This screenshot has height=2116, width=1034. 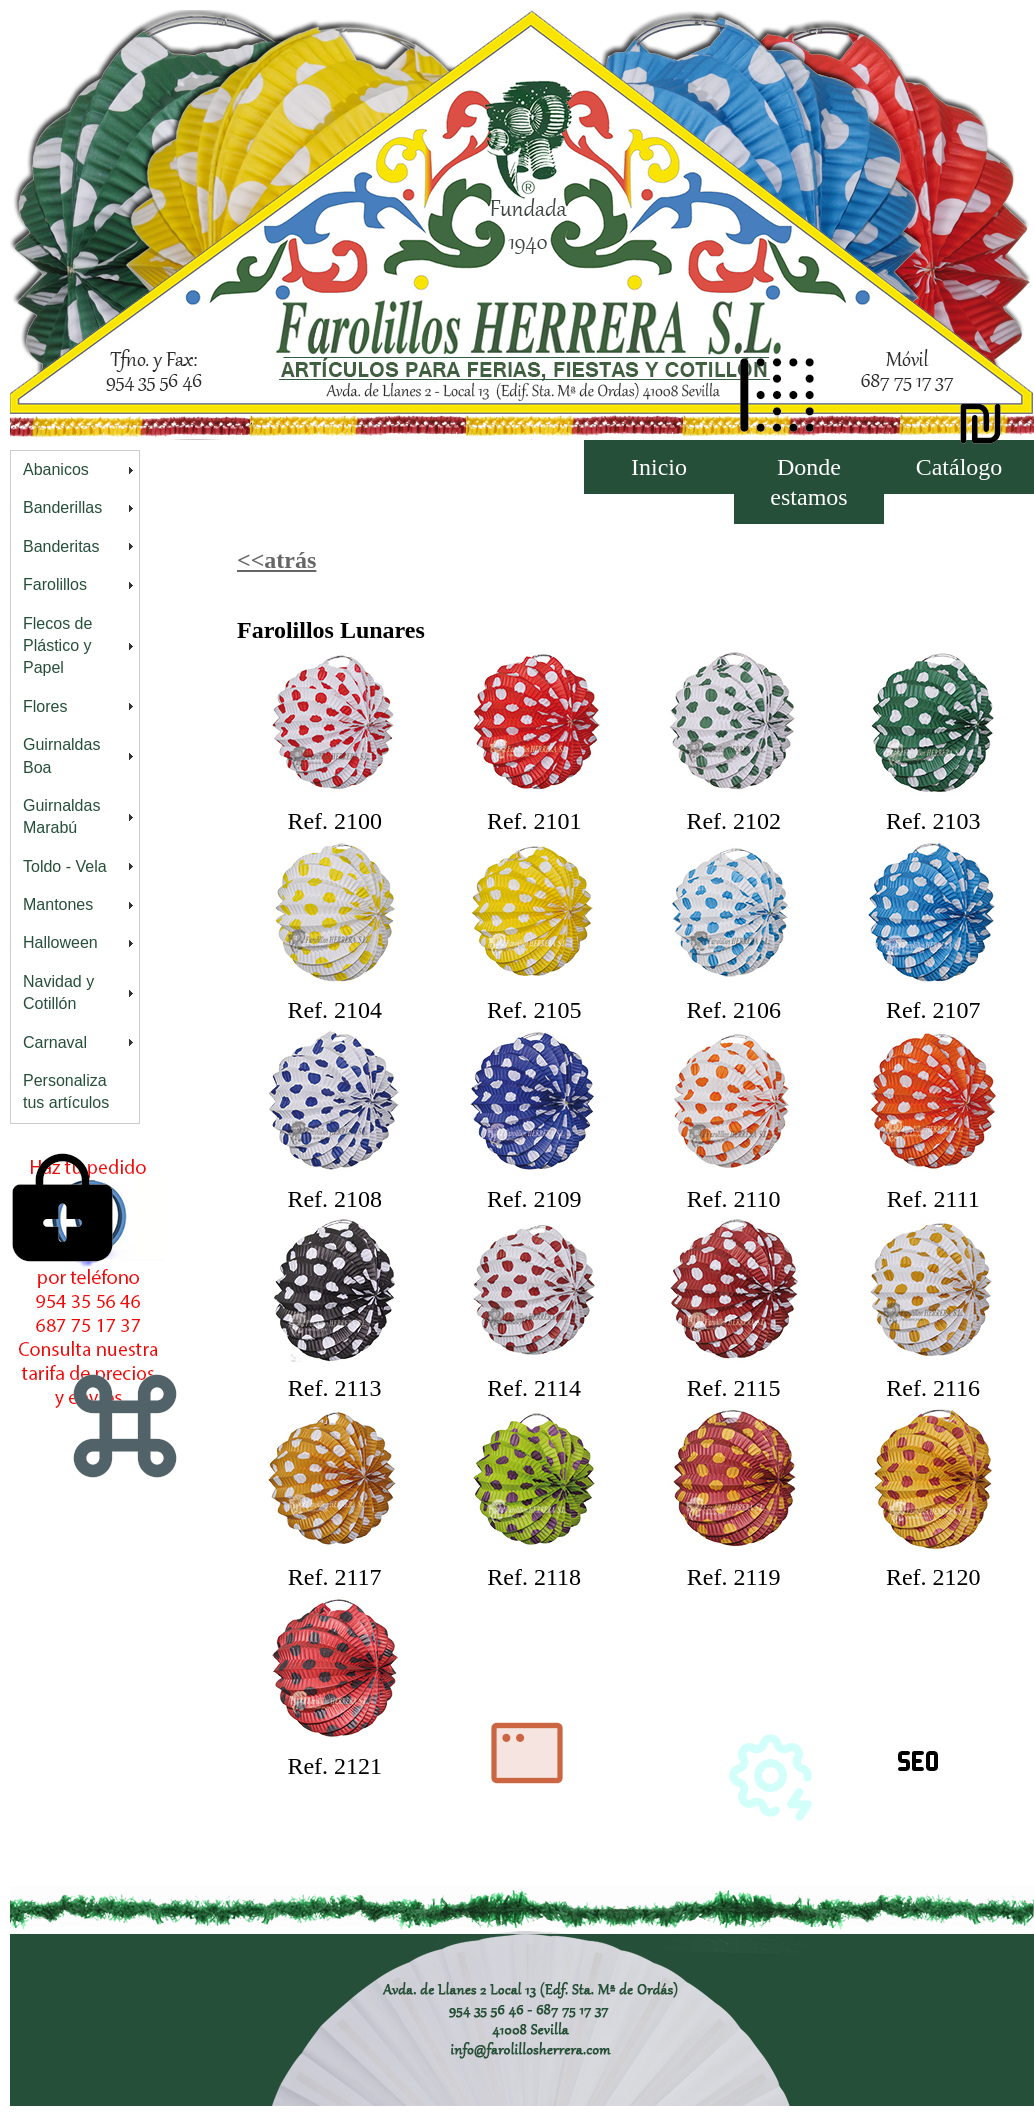 I want to click on access power or performance settings, so click(x=770, y=1775).